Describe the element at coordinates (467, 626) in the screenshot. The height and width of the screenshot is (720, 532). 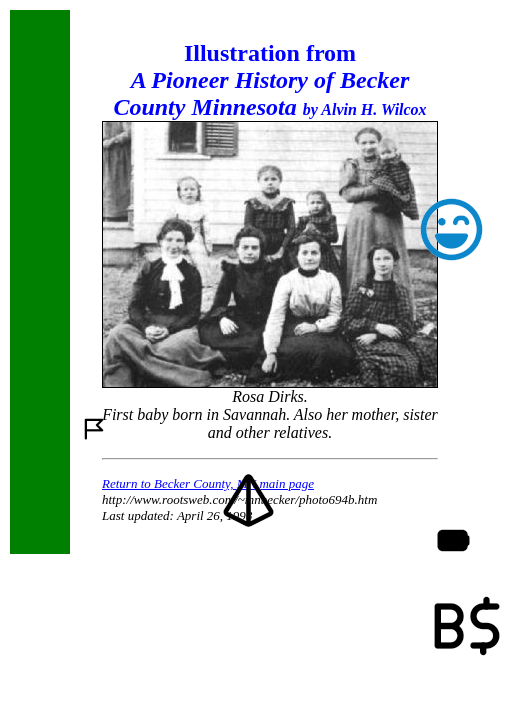
I see `display price in Brunei dollars` at that location.